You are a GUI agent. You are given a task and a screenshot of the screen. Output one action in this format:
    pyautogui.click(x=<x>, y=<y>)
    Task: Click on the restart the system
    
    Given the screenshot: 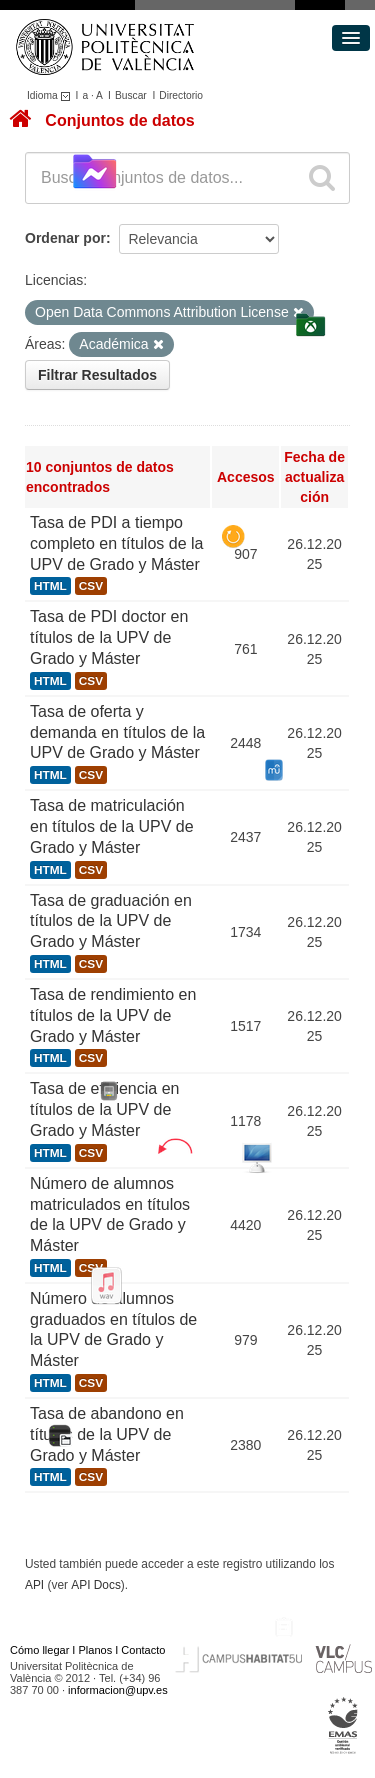 What is the action you would take?
    pyautogui.click(x=233, y=536)
    